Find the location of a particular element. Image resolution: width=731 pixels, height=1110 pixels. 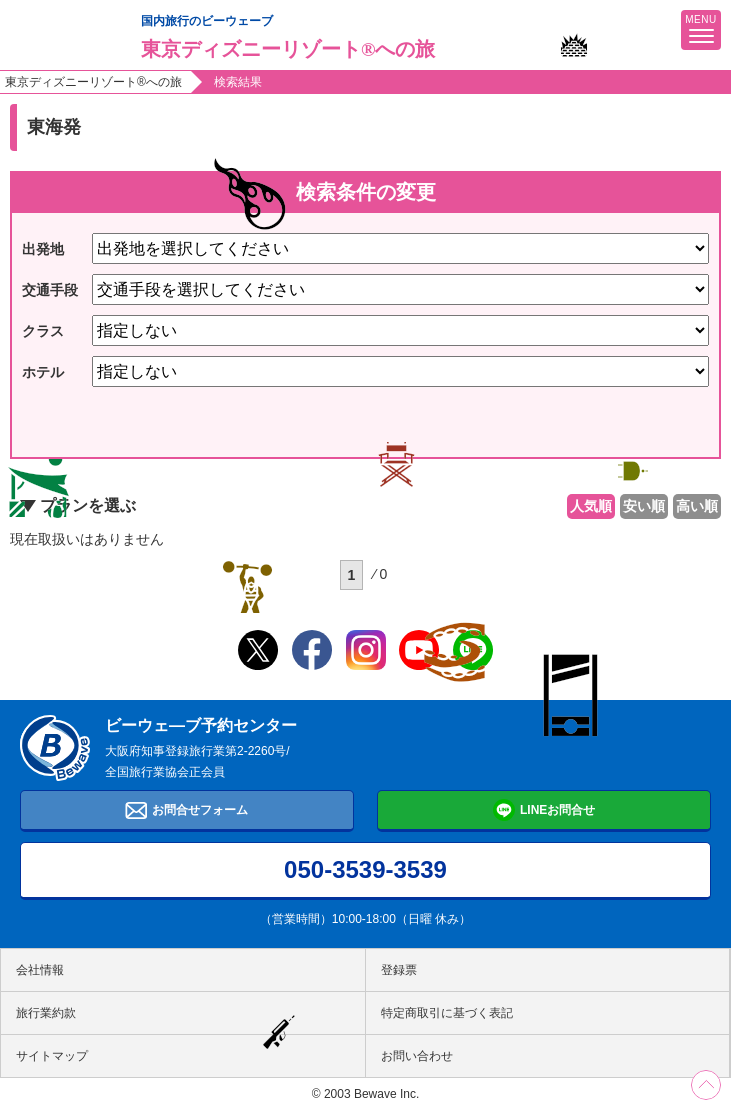

cast a plasma or energy attack is located at coordinates (250, 194).